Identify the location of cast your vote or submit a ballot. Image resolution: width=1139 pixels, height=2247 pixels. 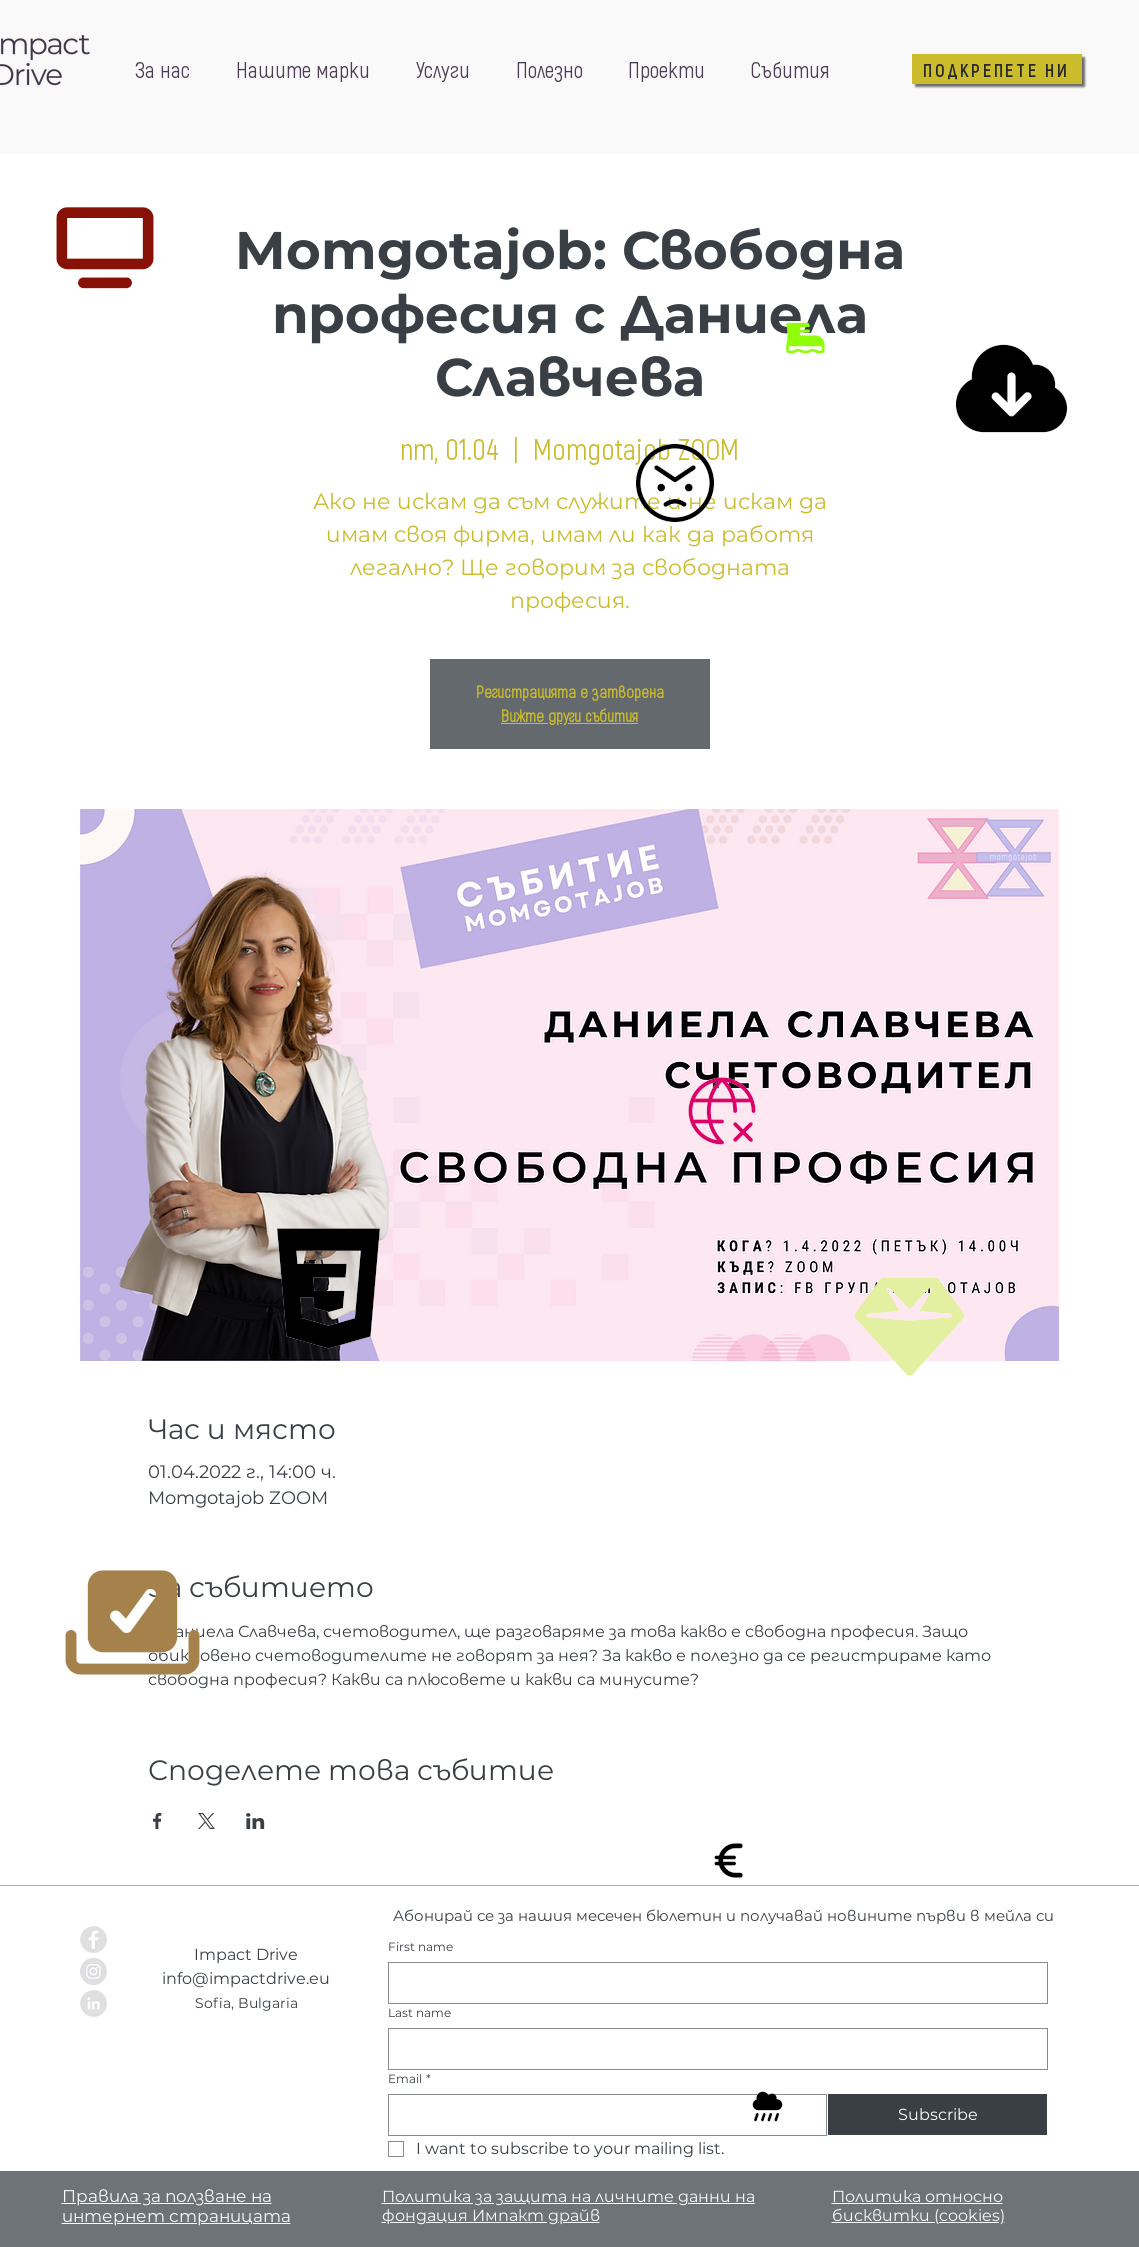
(132, 1622).